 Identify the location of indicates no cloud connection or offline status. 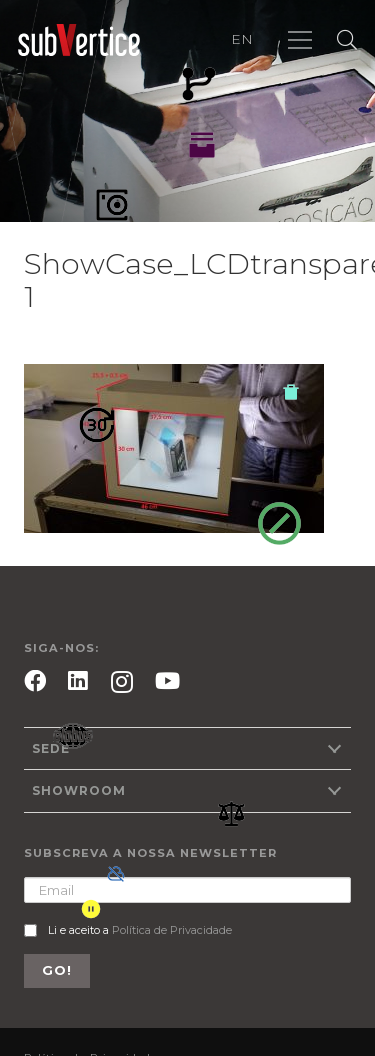
(116, 874).